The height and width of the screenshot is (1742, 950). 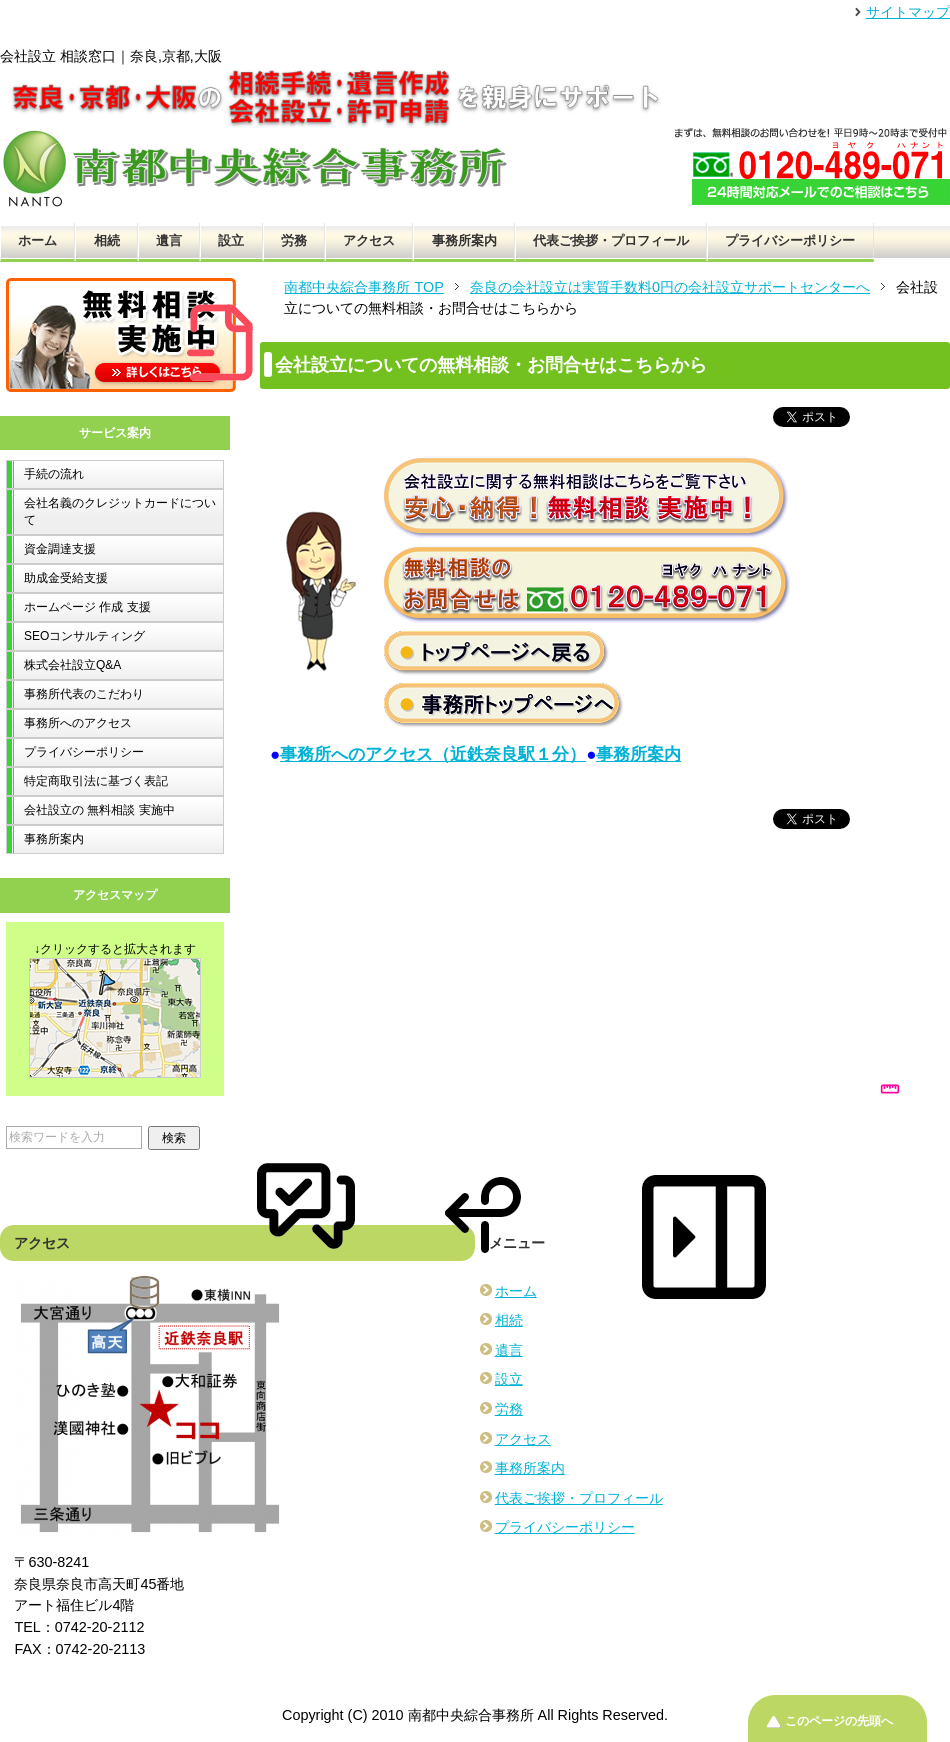 What do you see at coordinates (221, 342) in the screenshot?
I see `remove content from a file` at bounding box center [221, 342].